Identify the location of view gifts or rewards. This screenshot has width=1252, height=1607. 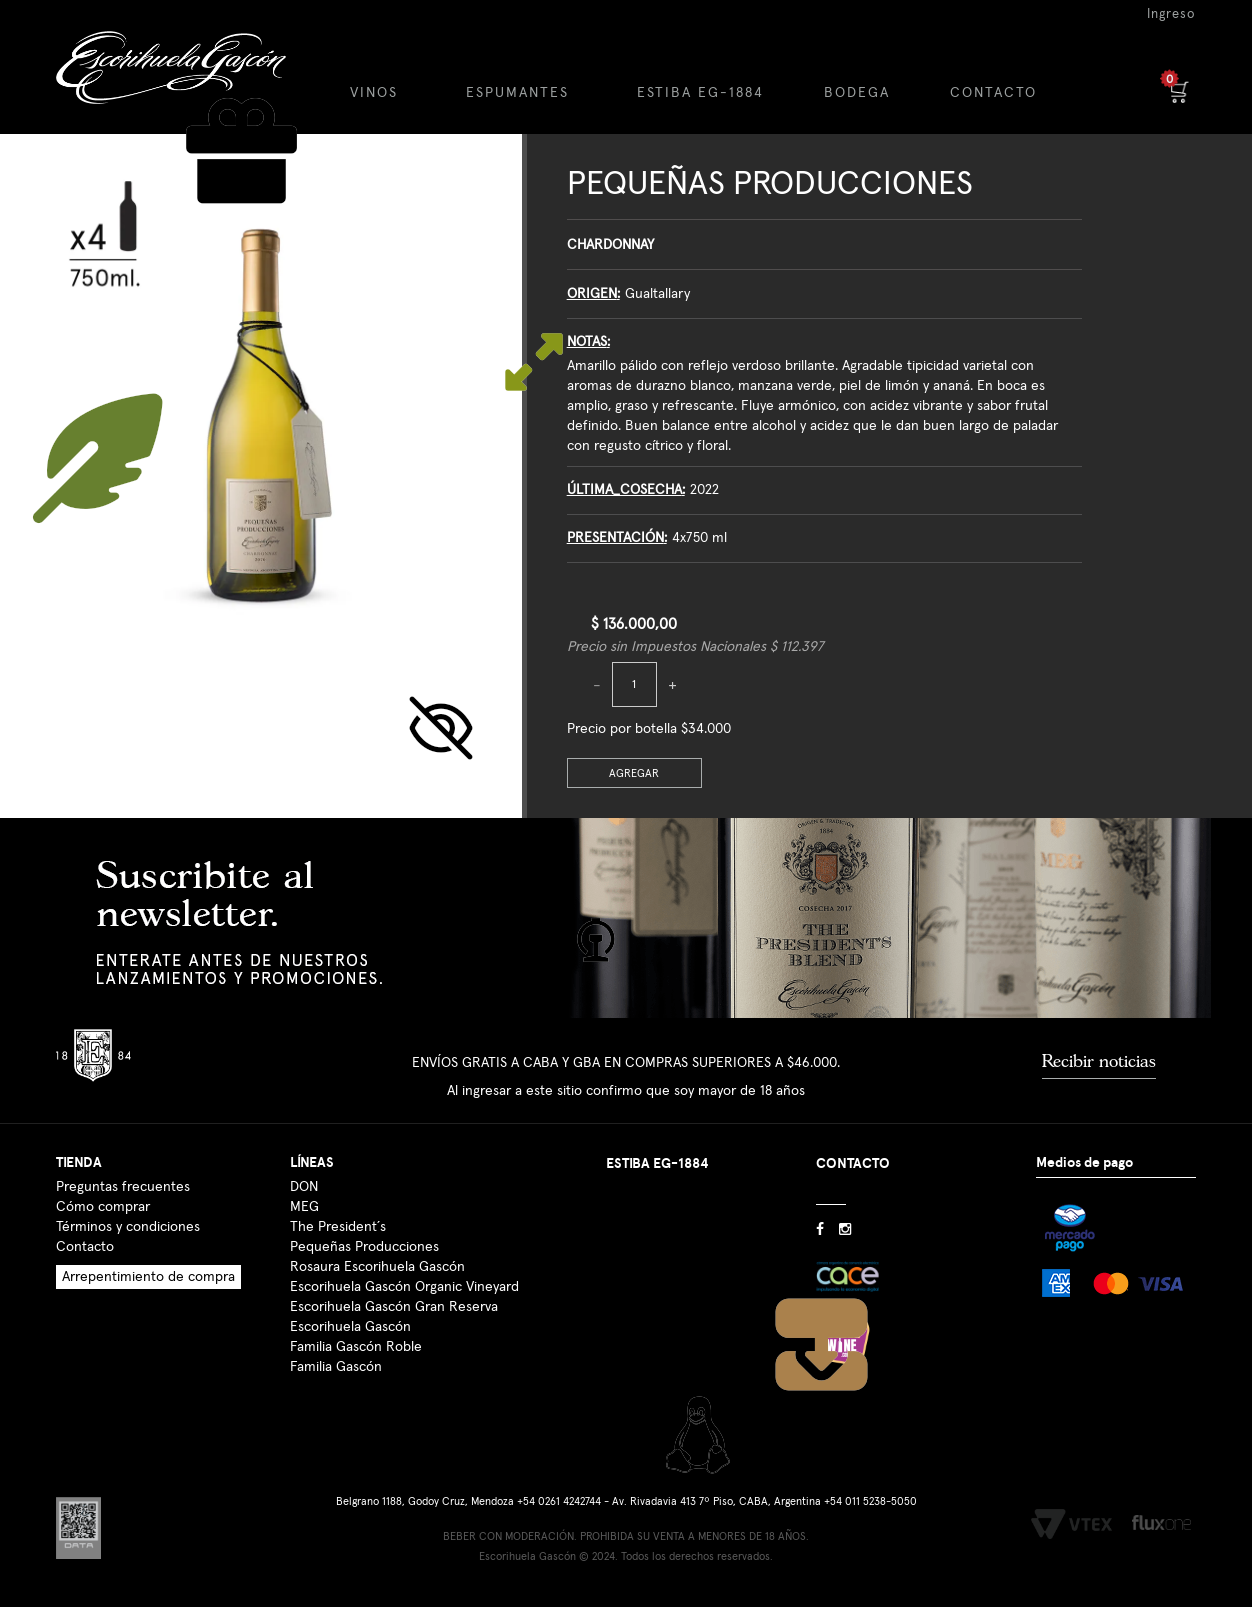
(241, 153).